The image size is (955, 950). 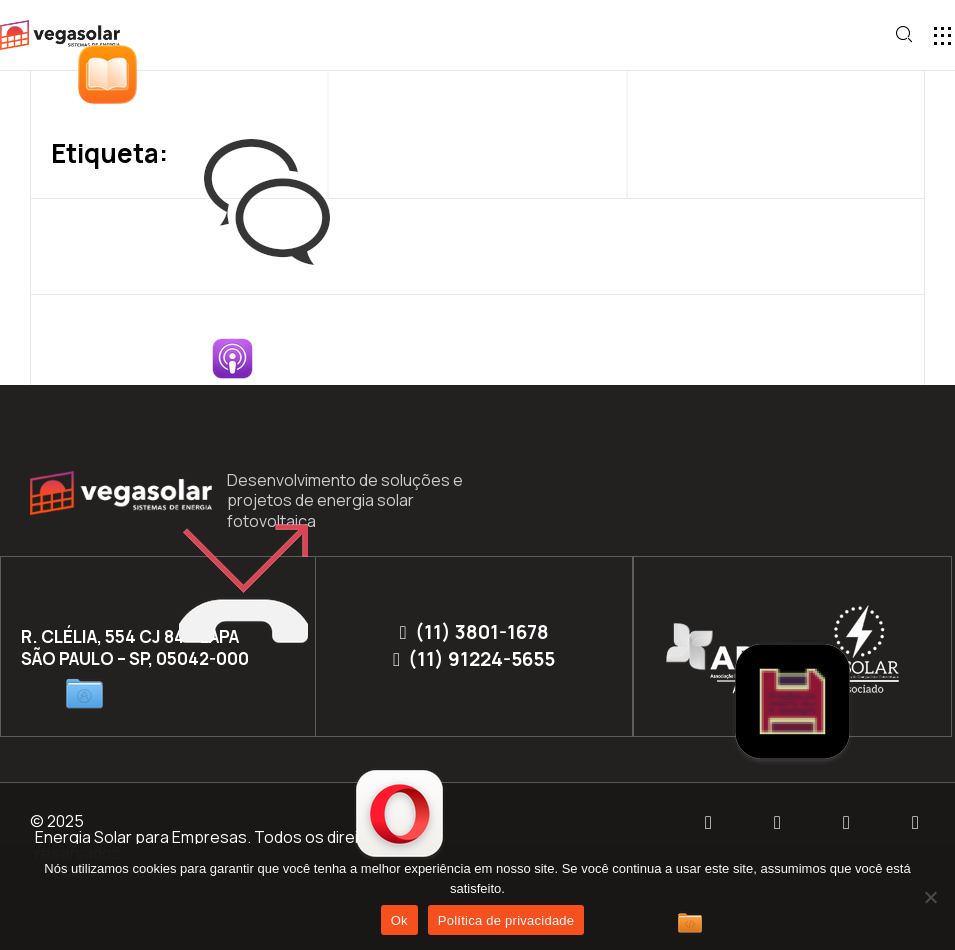 What do you see at coordinates (399, 813) in the screenshot?
I see `open the opera web browser` at bounding box center [399, 813].